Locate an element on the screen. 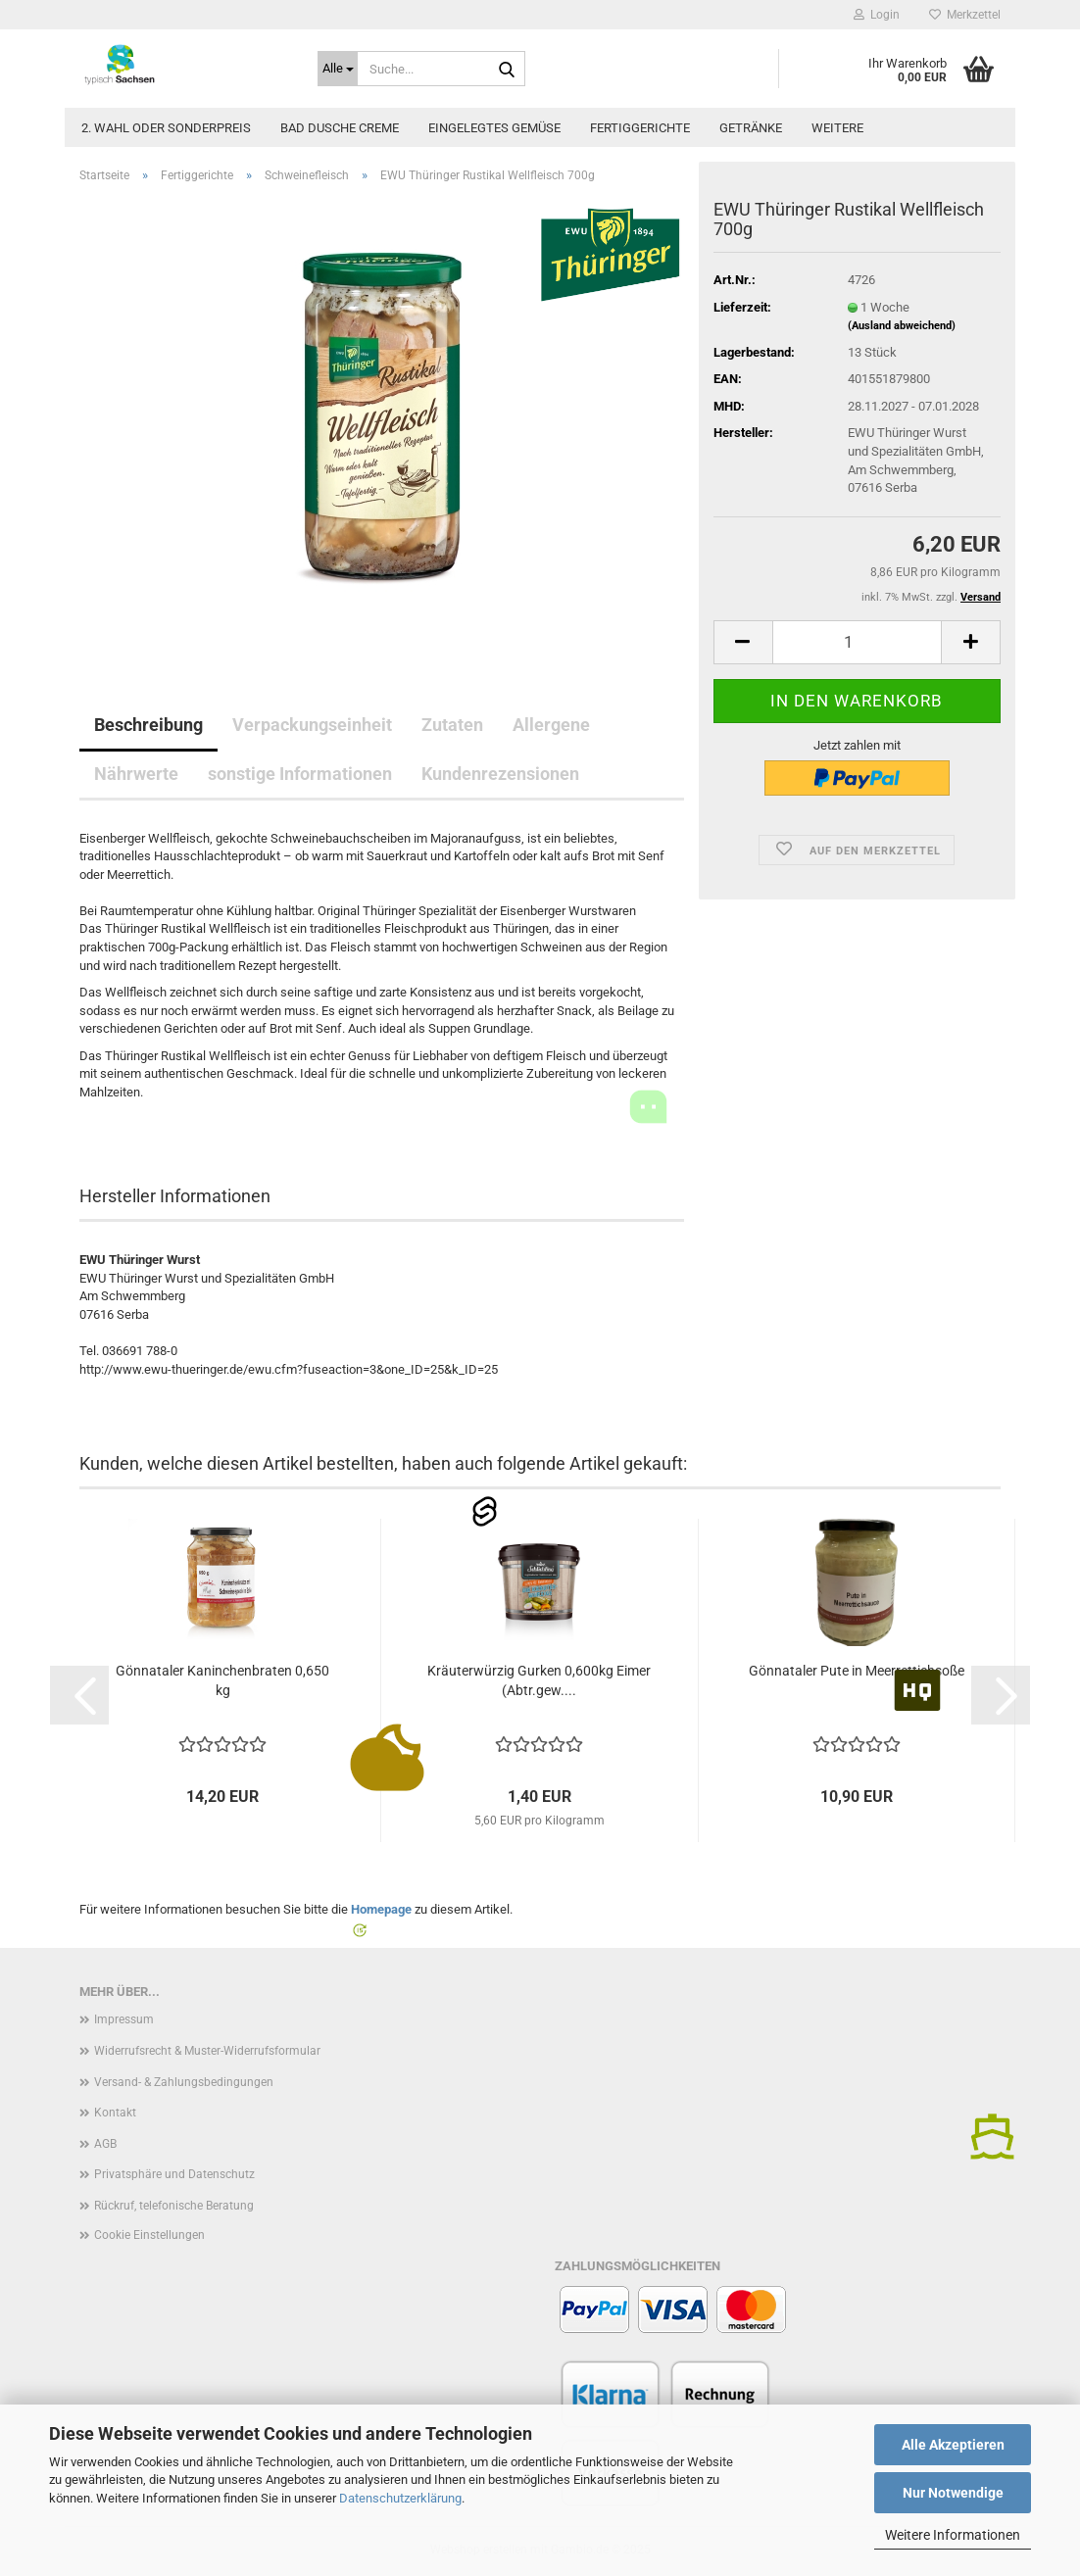  open messaging or chat app is located at coordinates (648, 1106).